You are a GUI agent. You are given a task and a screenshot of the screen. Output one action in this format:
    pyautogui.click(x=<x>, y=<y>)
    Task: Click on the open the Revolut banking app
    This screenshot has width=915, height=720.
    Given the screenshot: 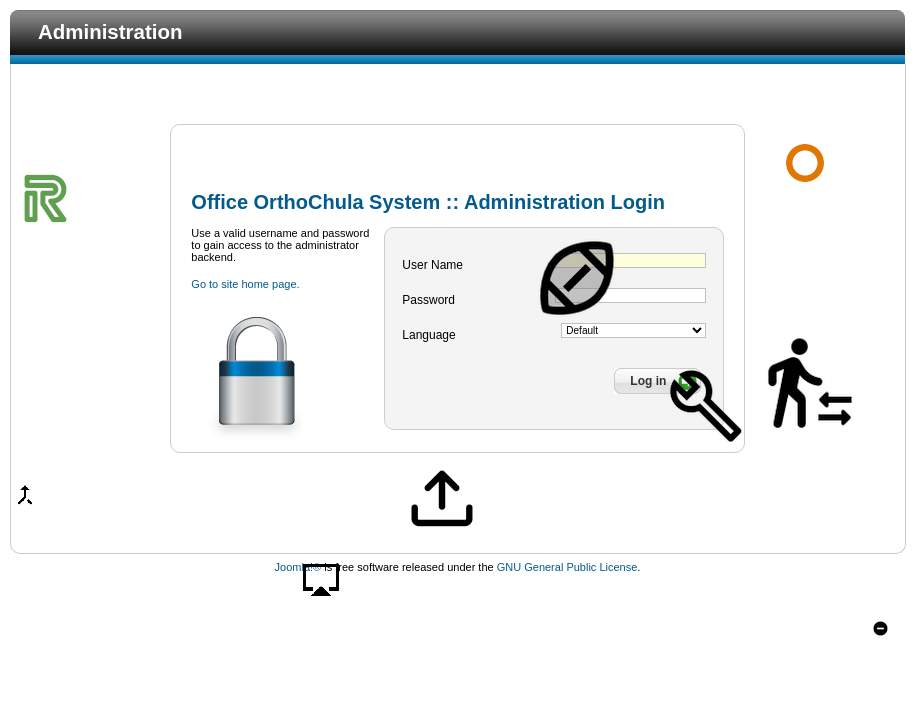 What is the action you would take?
    pyautogui.click(x=45, y=198)
    